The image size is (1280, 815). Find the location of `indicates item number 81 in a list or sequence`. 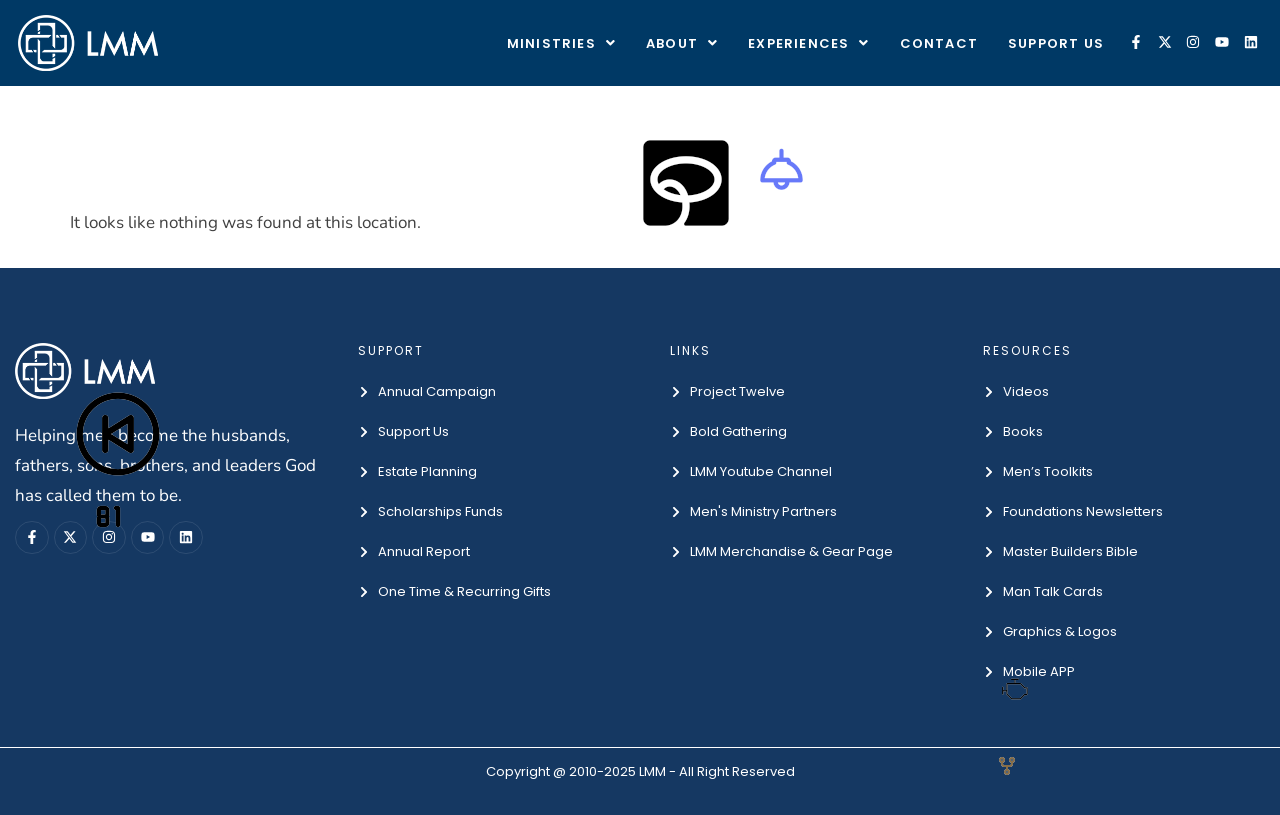

indicates item number 81 in a list or sequence is located at coordinates (109, 516).